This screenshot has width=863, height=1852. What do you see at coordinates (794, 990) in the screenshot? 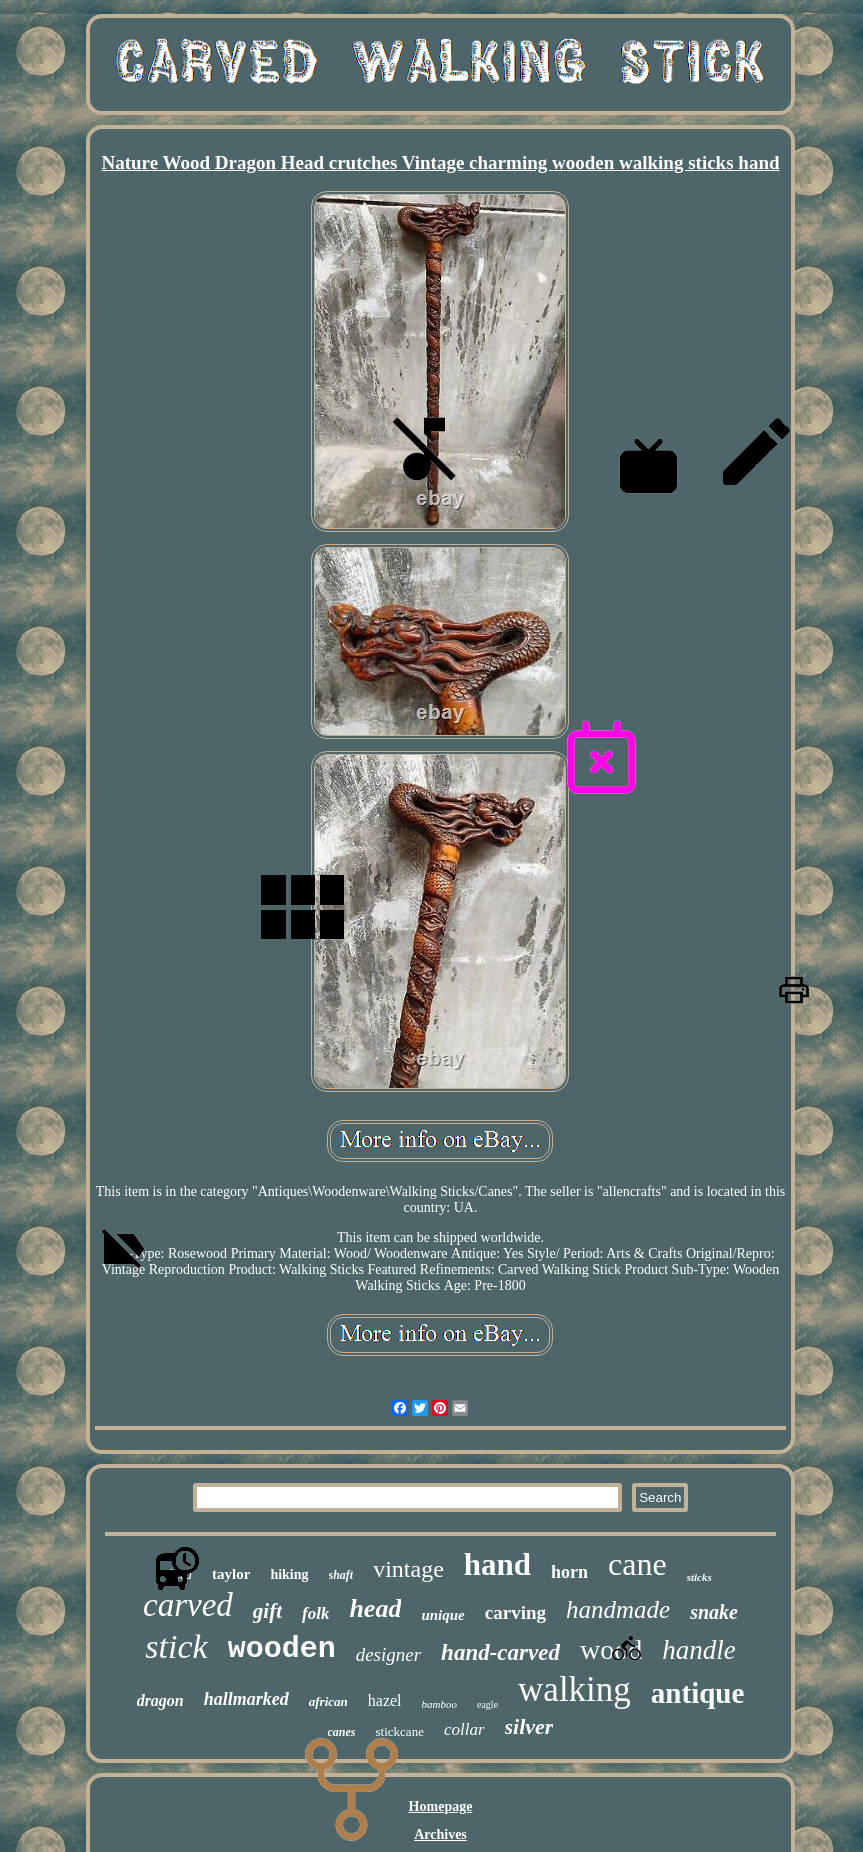
I see `print the current document or page` at bounding box center [794, 990].